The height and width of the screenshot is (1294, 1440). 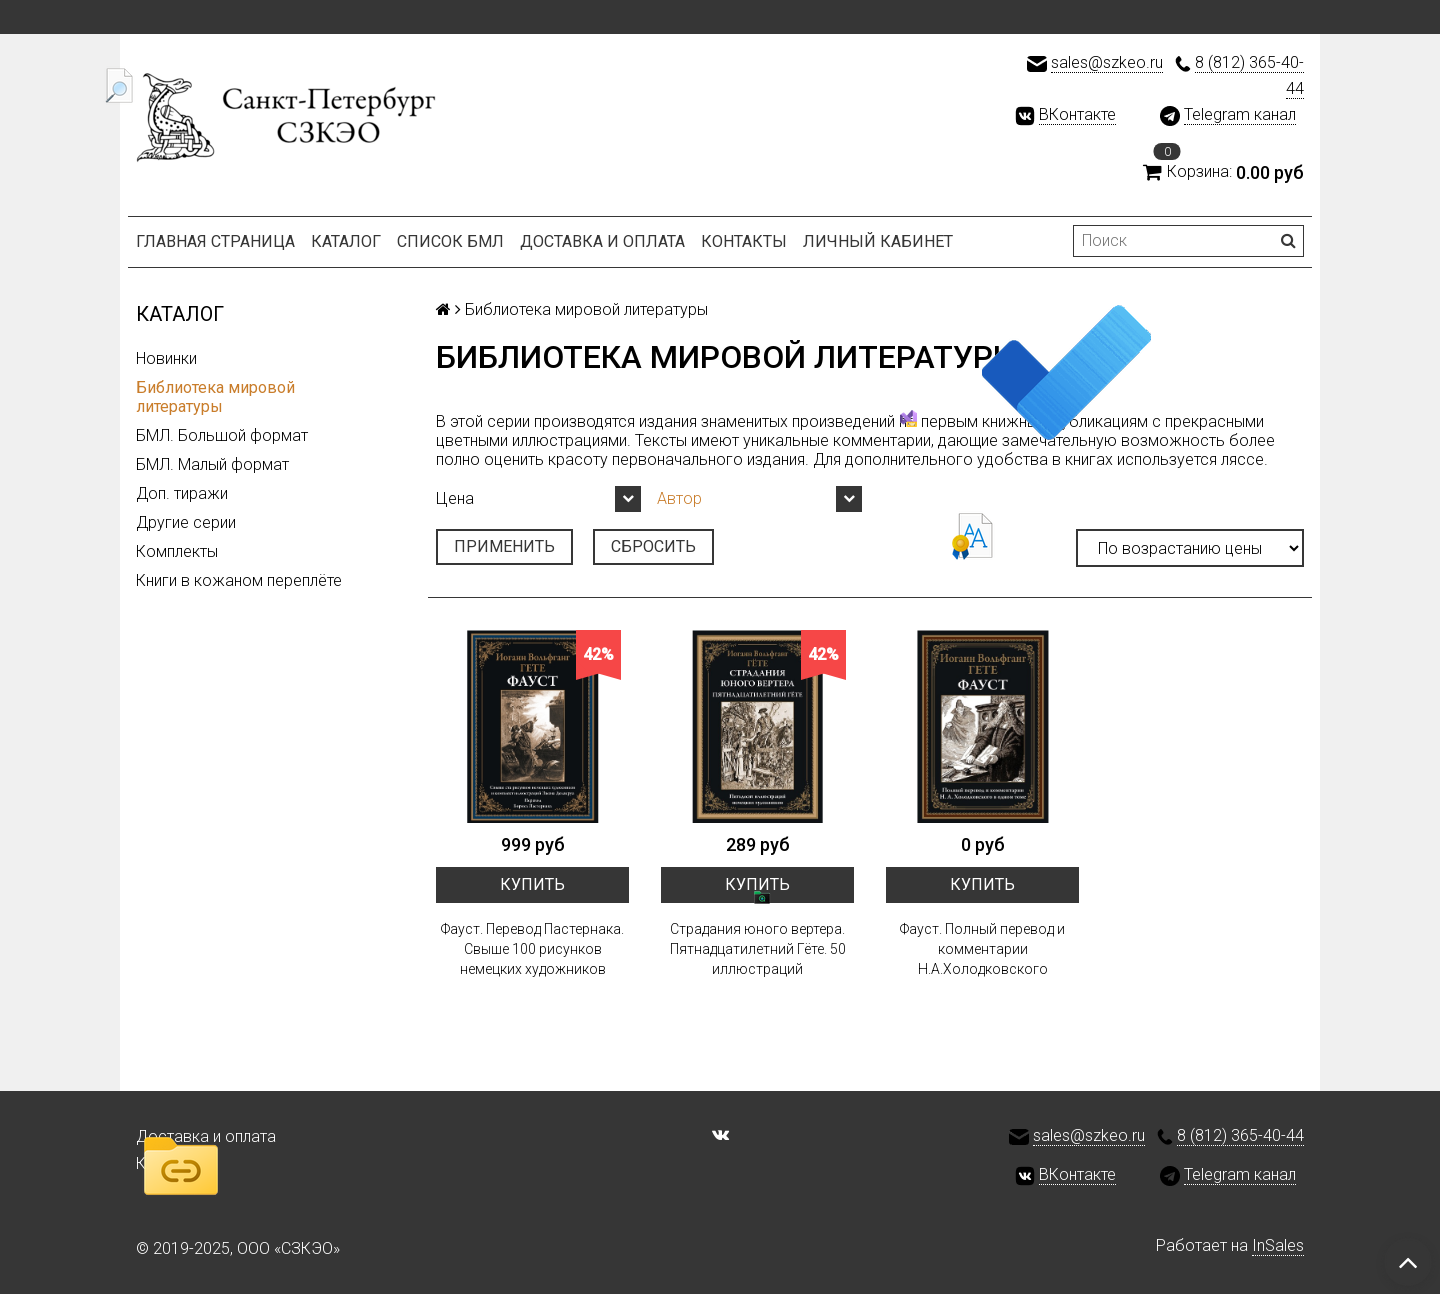 What do you see at coordinates (181, 1168) in the screenshot?
I see `open folder containing saved links or shortcuts` at bounding box center [181, 1168].